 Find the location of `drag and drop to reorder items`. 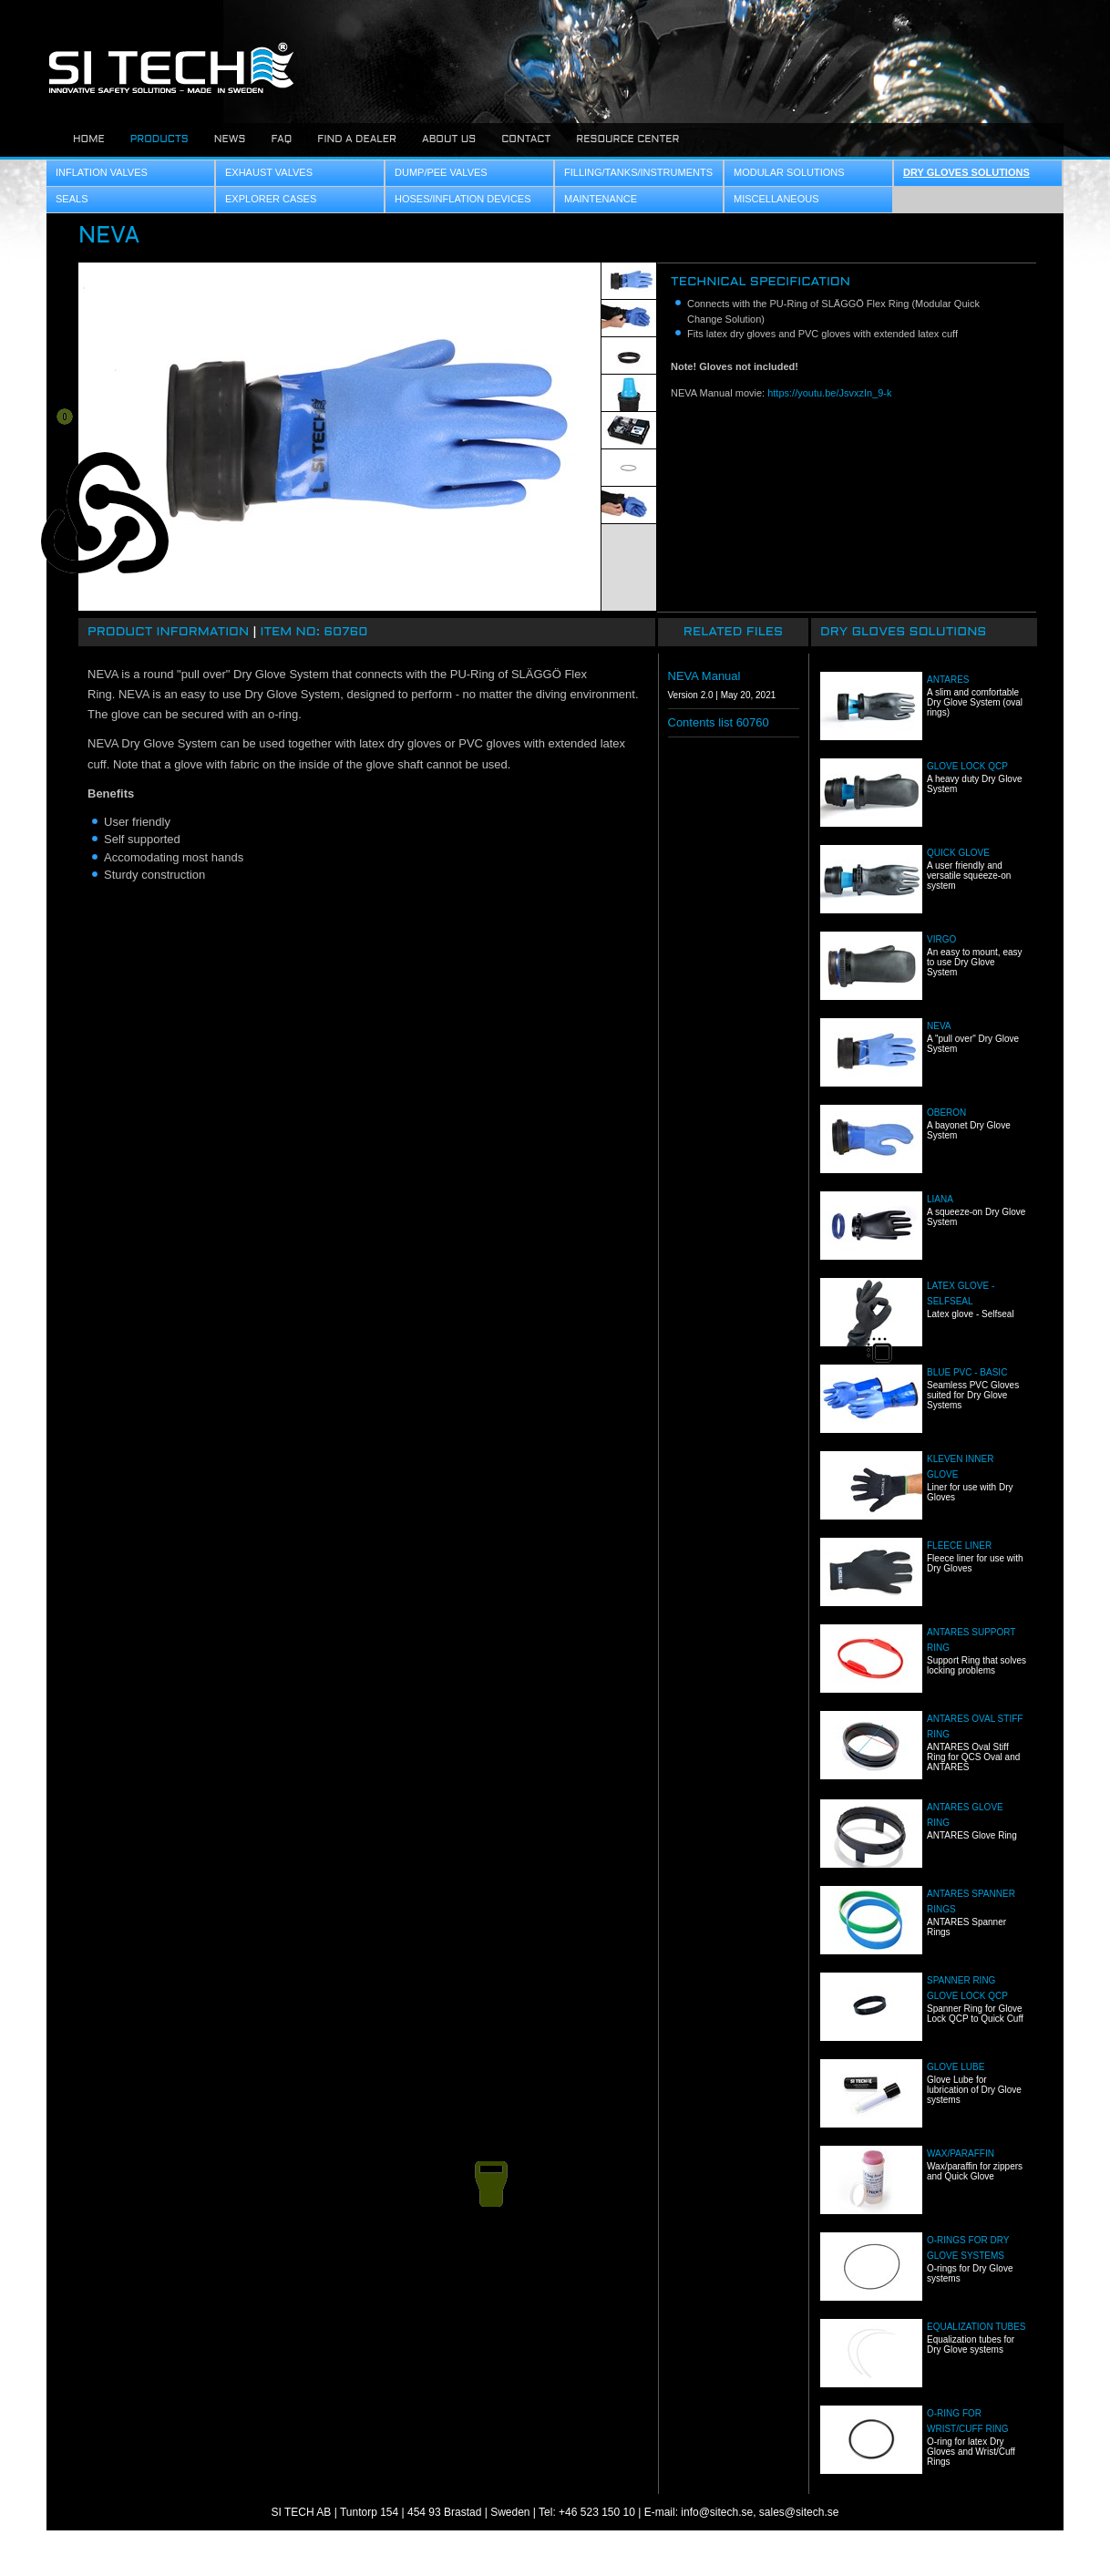

drag and drop to reorder items is located at coordinates (879, 1350).